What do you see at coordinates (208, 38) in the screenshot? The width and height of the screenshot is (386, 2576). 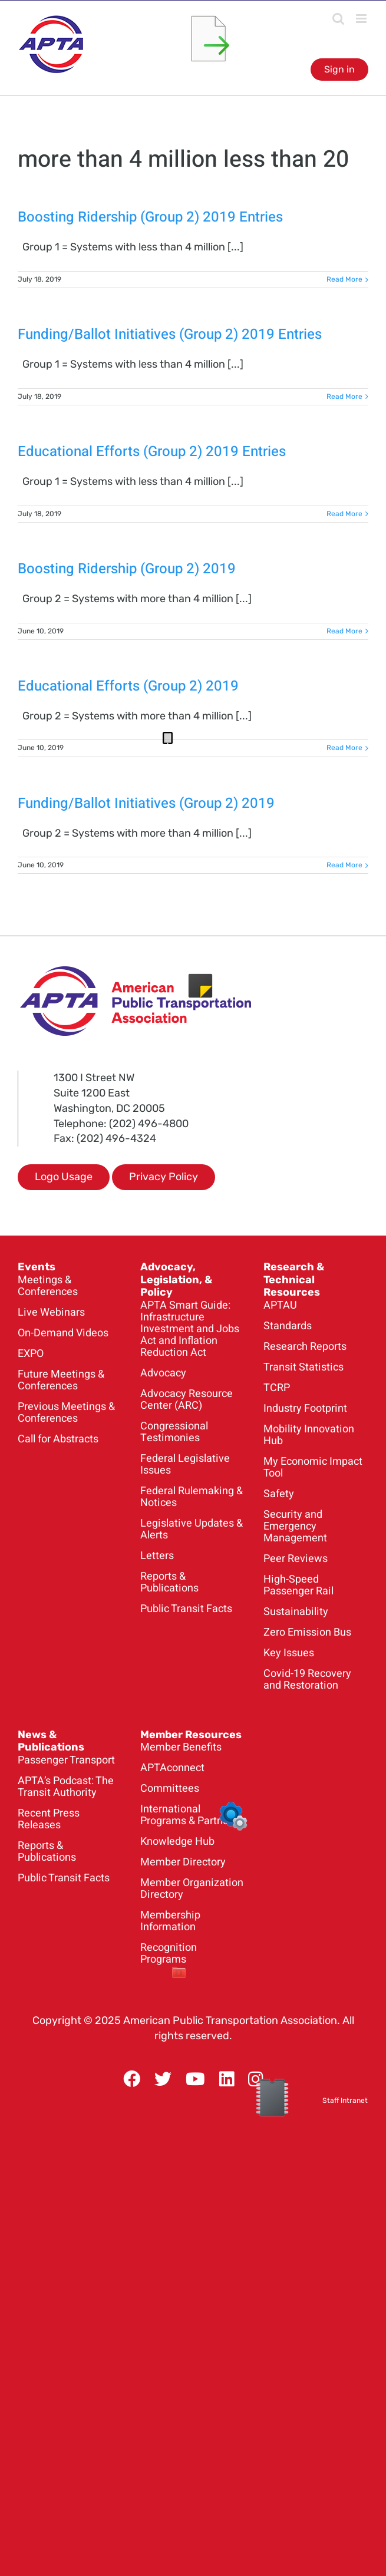 I see `move file to another location` at bounding box center [208, 38].